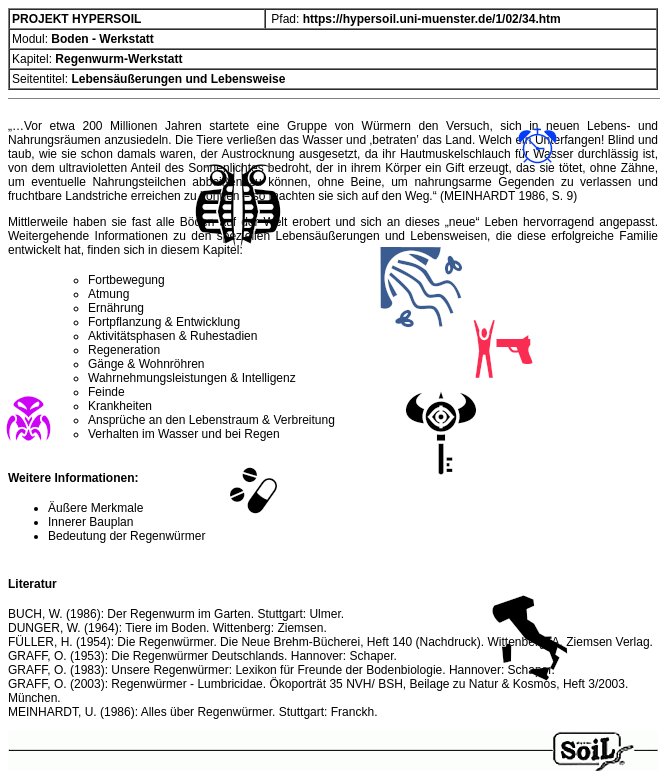 This screenshot has height=779, width=660. What do you see at coordinates (253, 490) in the screenshot?
I see `view medications or prescriptions` at bounding box center [253, 490].